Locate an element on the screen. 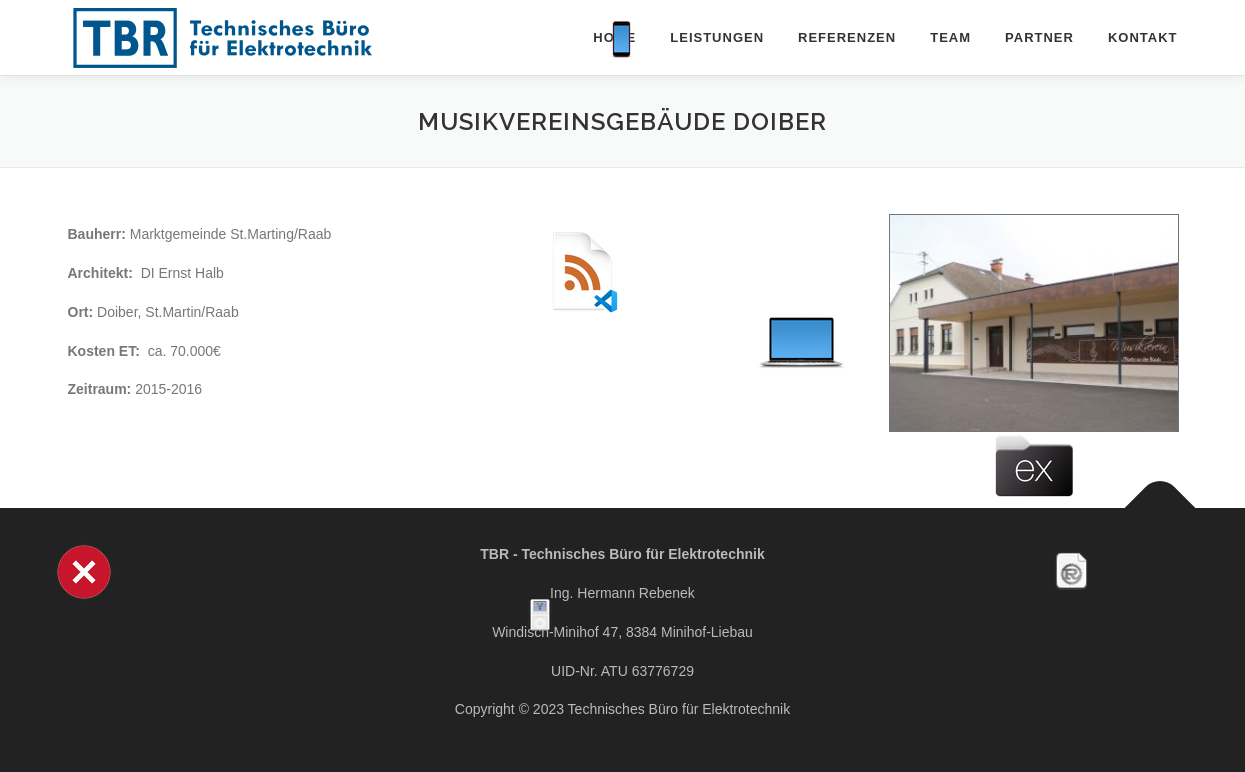 The image size is (1245, 772). iPhone 8 Plus device icon in red/product red color is located at coordinates (621, 39).